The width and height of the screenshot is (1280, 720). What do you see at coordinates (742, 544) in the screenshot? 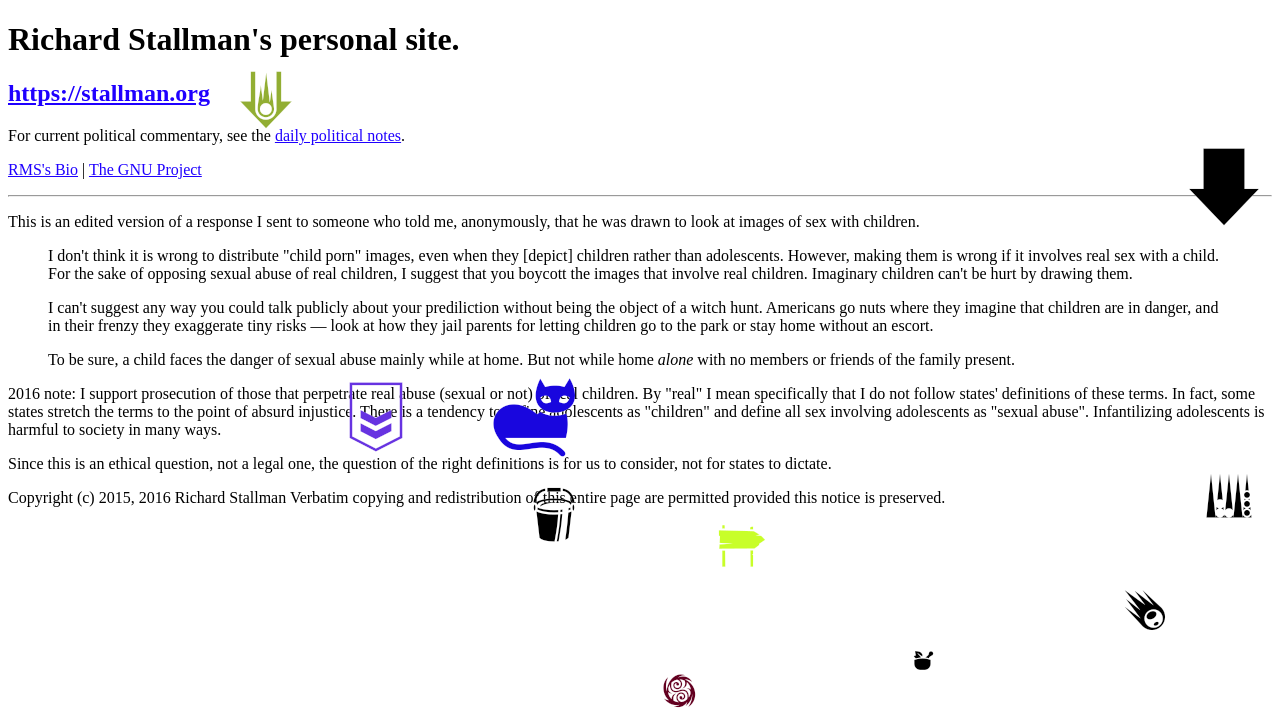
I see `get directions or navigate to a destination` at bounding box center [742, 544].